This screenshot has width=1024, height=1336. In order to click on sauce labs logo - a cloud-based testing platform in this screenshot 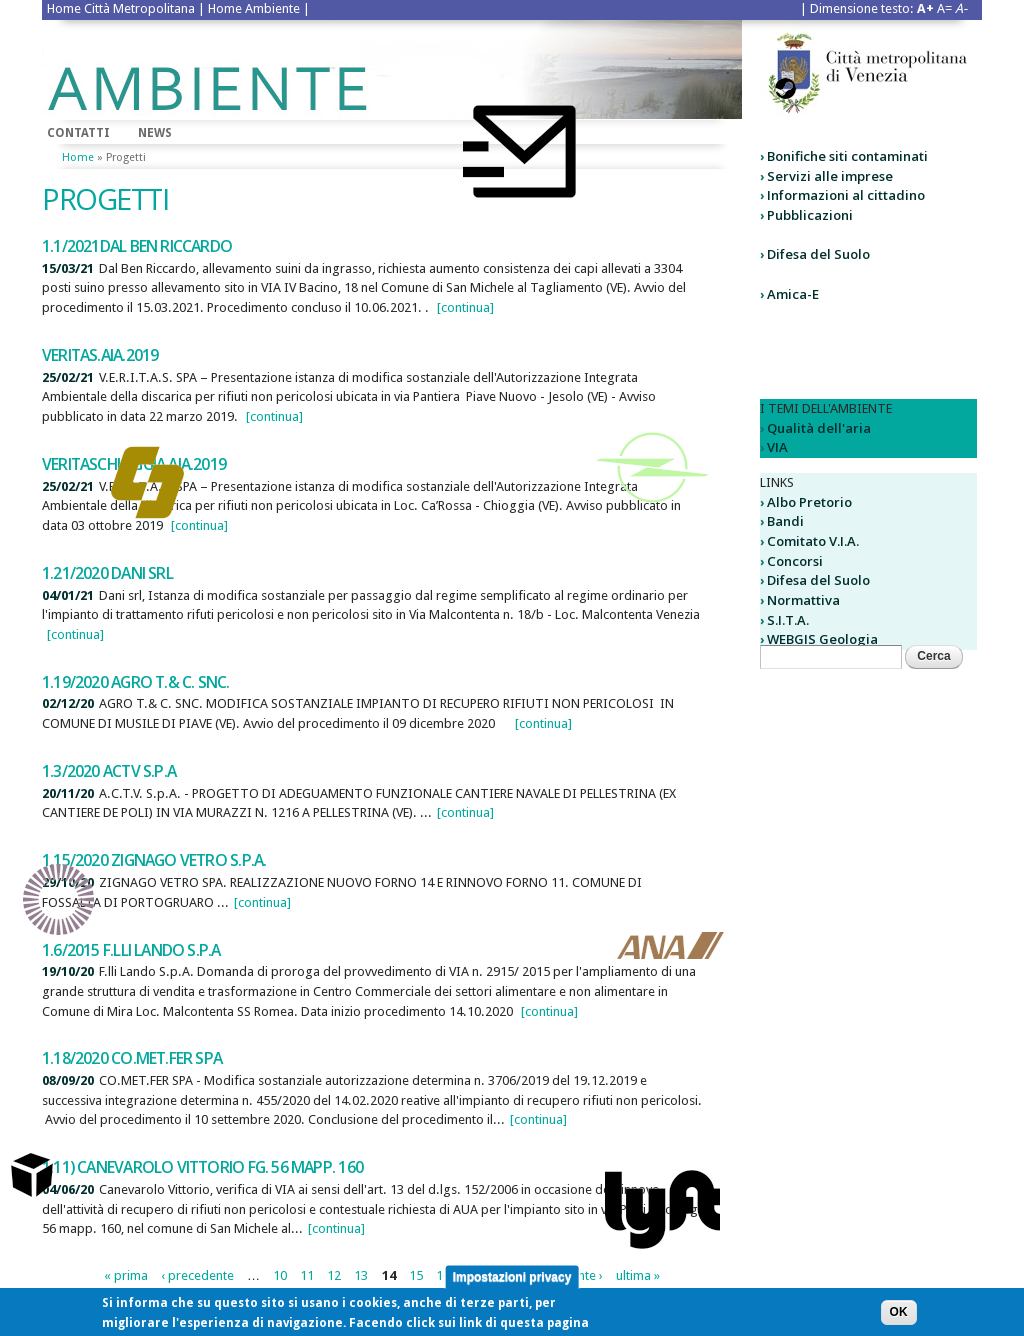, I will do `click(147, 482)`.